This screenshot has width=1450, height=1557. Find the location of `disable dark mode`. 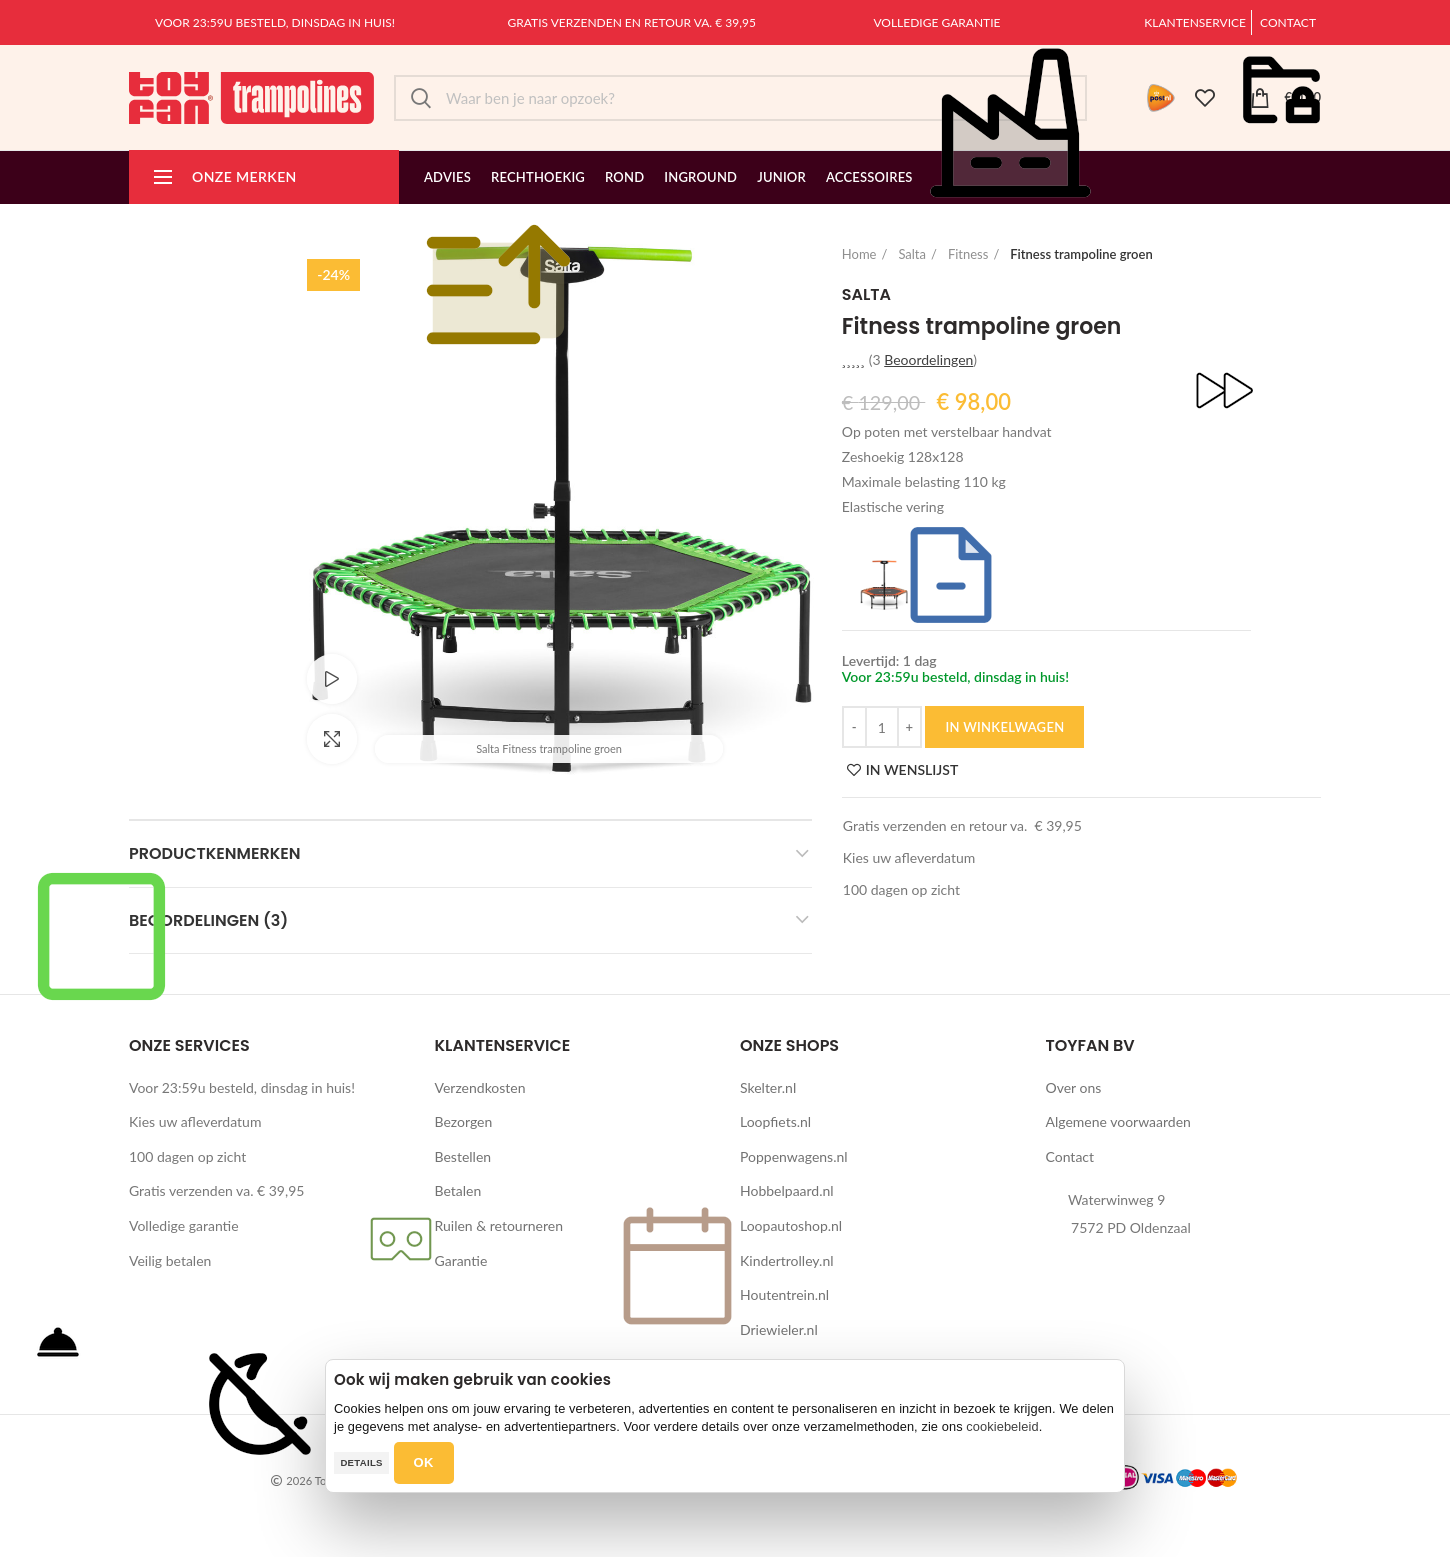

disable dark mode is located at coordinates (260, 1404).